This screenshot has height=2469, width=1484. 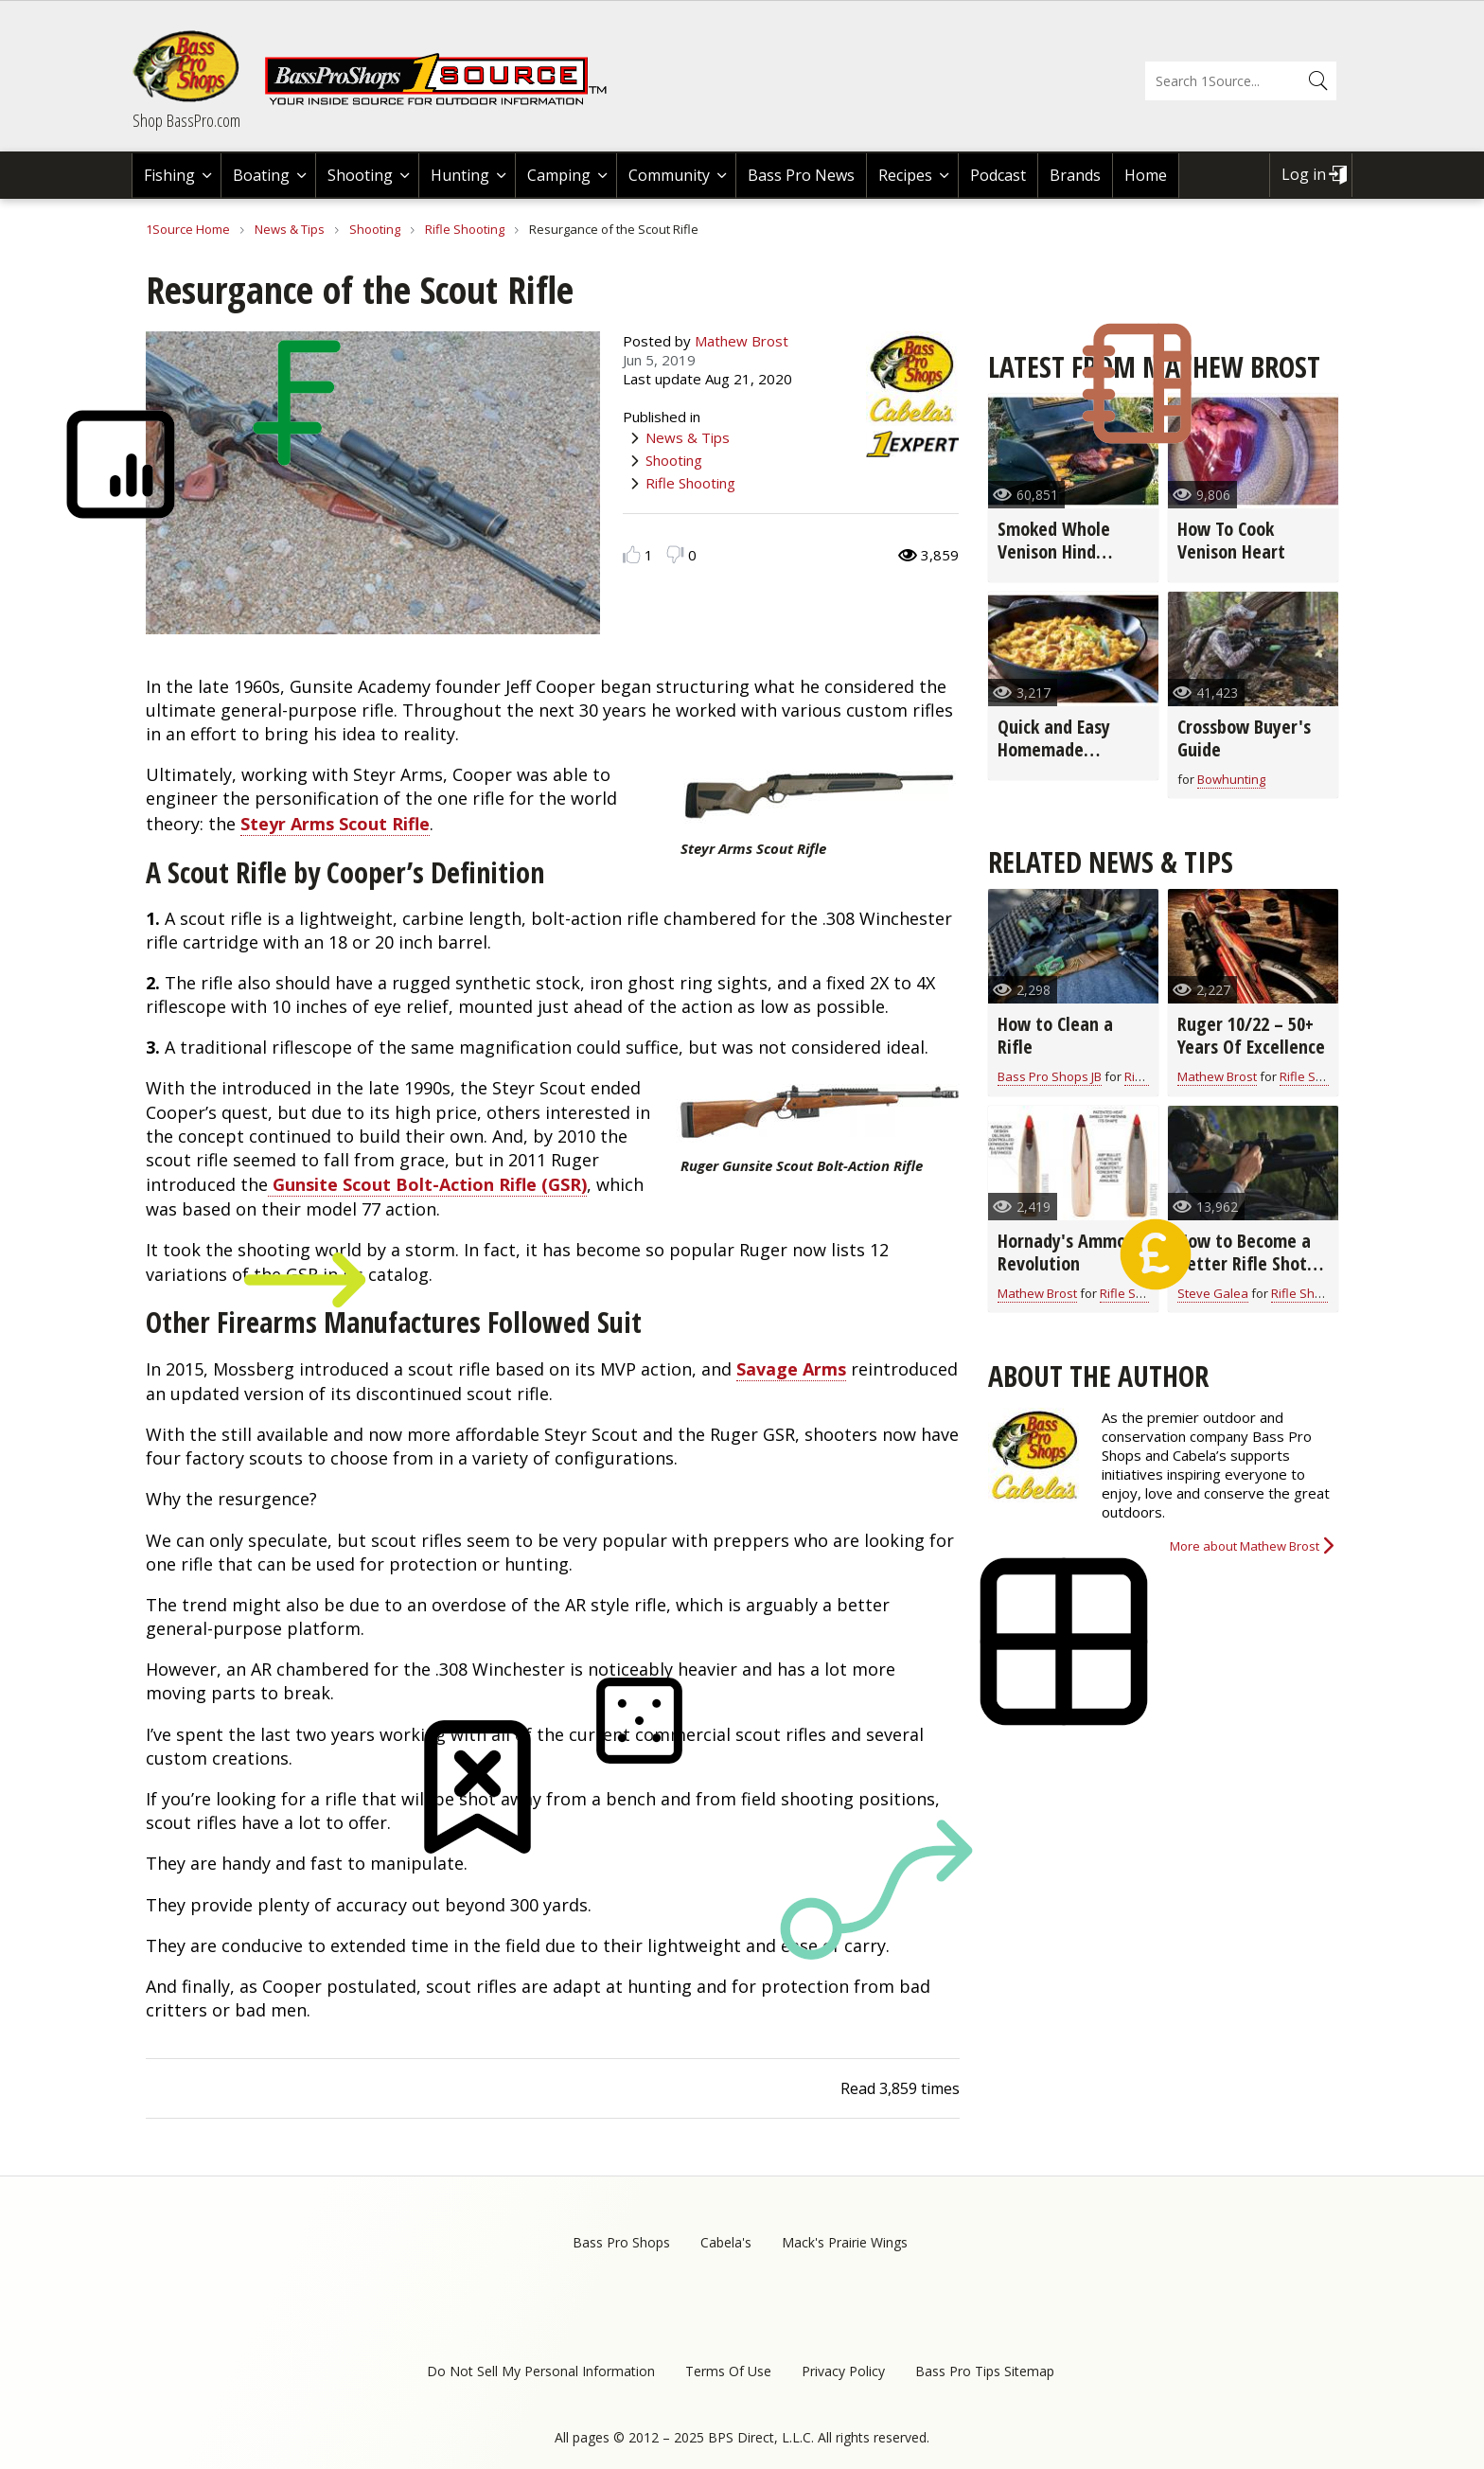 What do you see at coordinates (1142, 383) in the screenshot?
I see `open tabbed notebook or journal` at bounding box center [1142, 383].